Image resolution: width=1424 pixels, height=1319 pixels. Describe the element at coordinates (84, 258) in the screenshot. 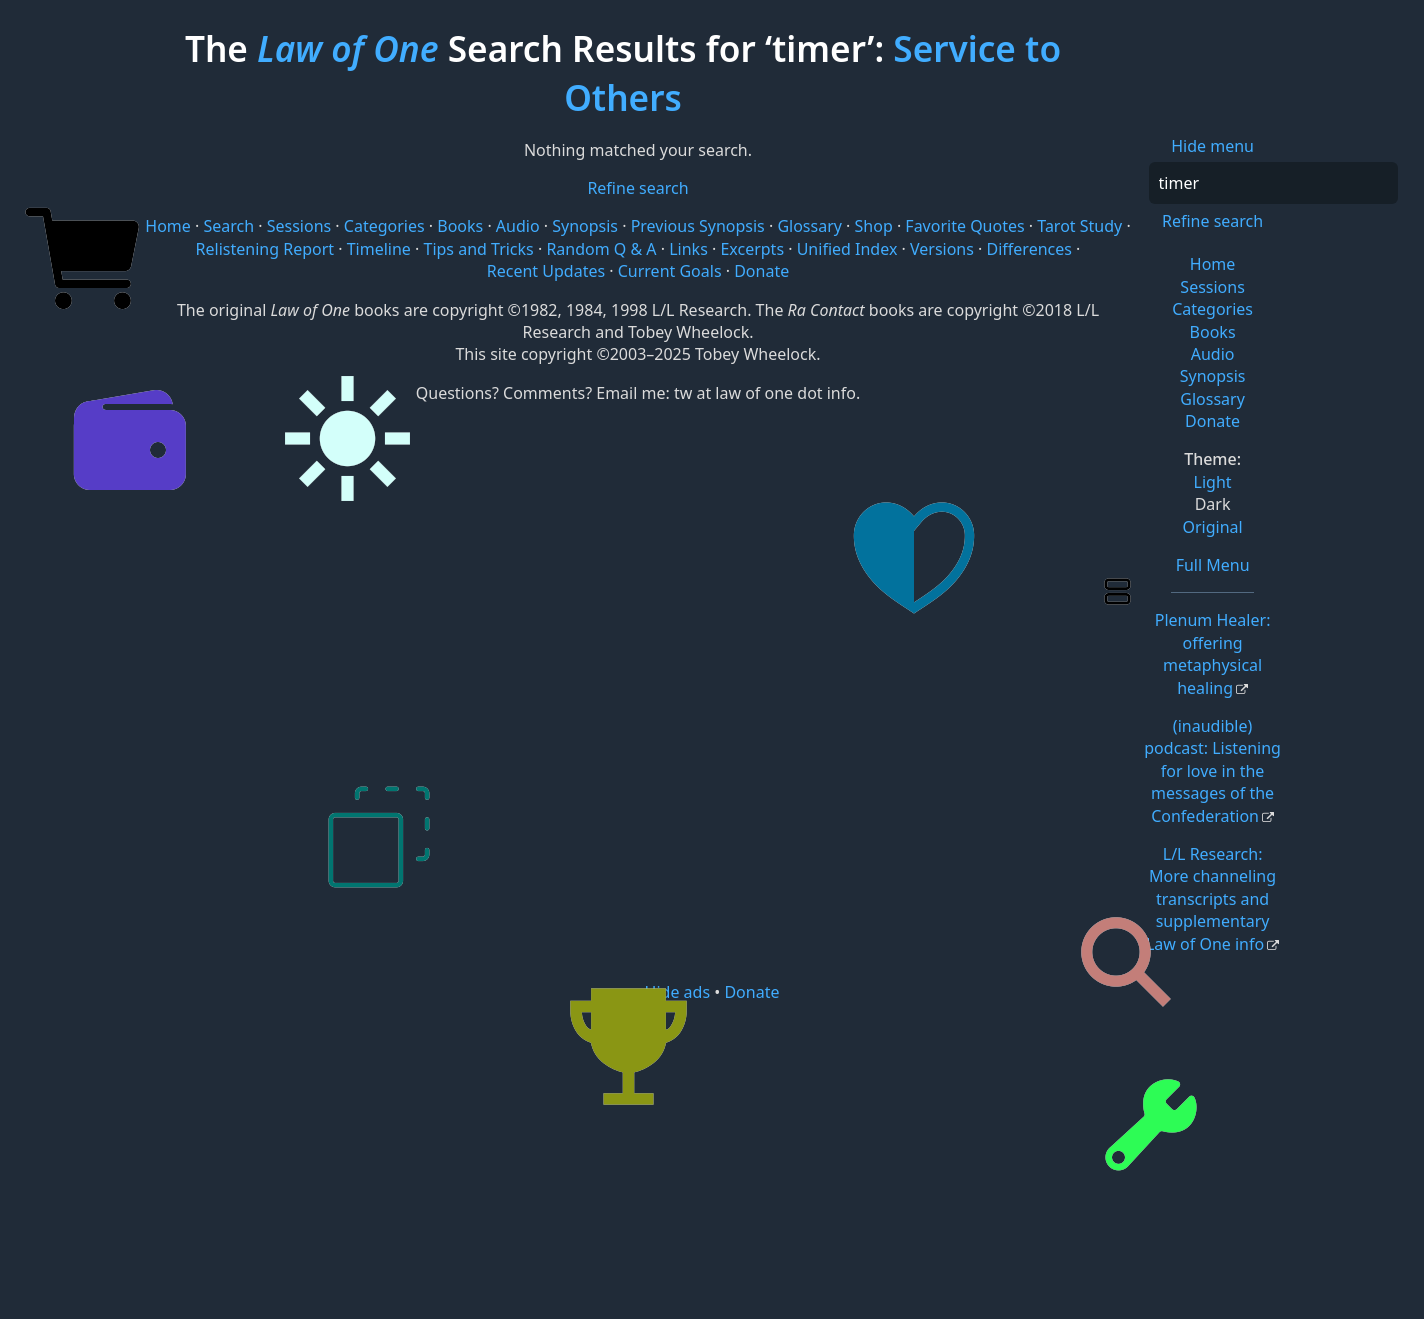

I see `view your shopping cart` at that location.